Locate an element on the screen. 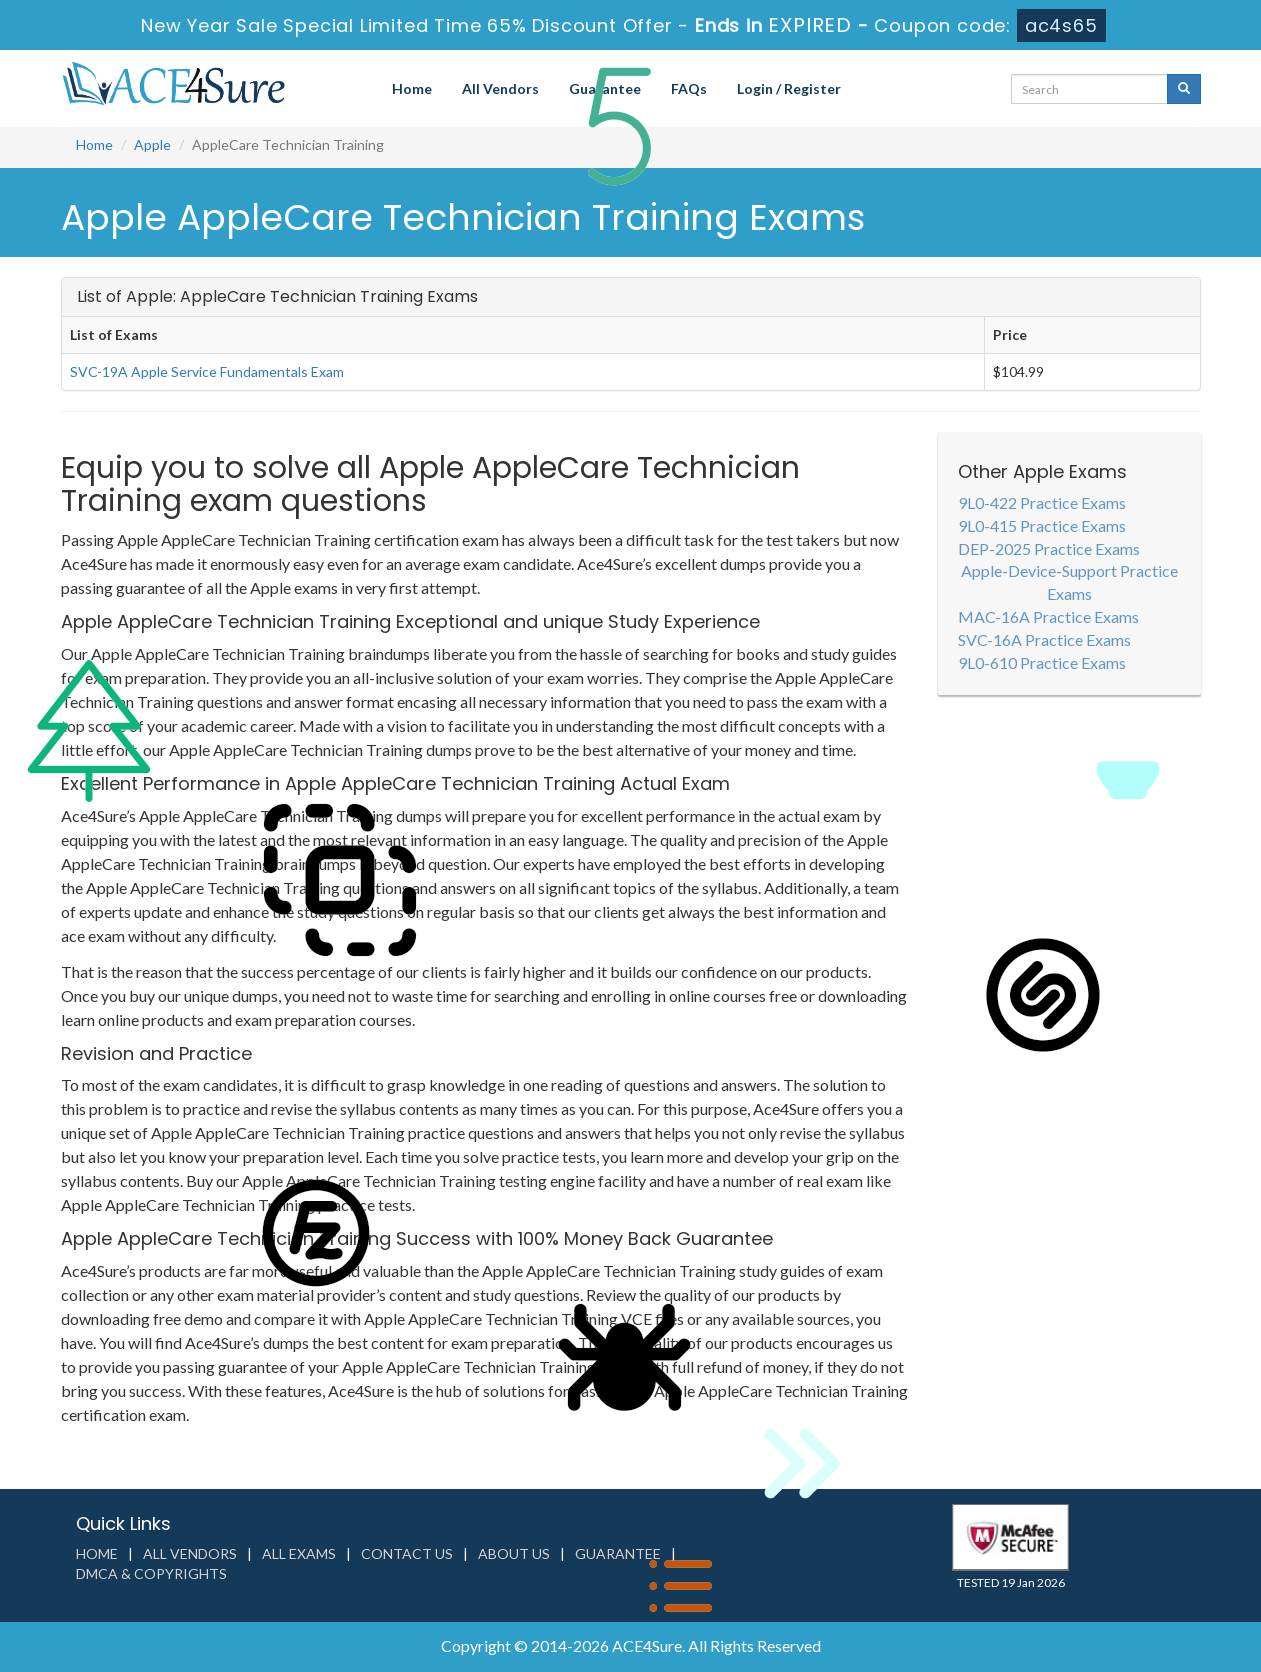 Image resolution: width=1261 pixels, height=1672 pixels. indicates the number five in a list or sequence is located at coordinates (619, 126).